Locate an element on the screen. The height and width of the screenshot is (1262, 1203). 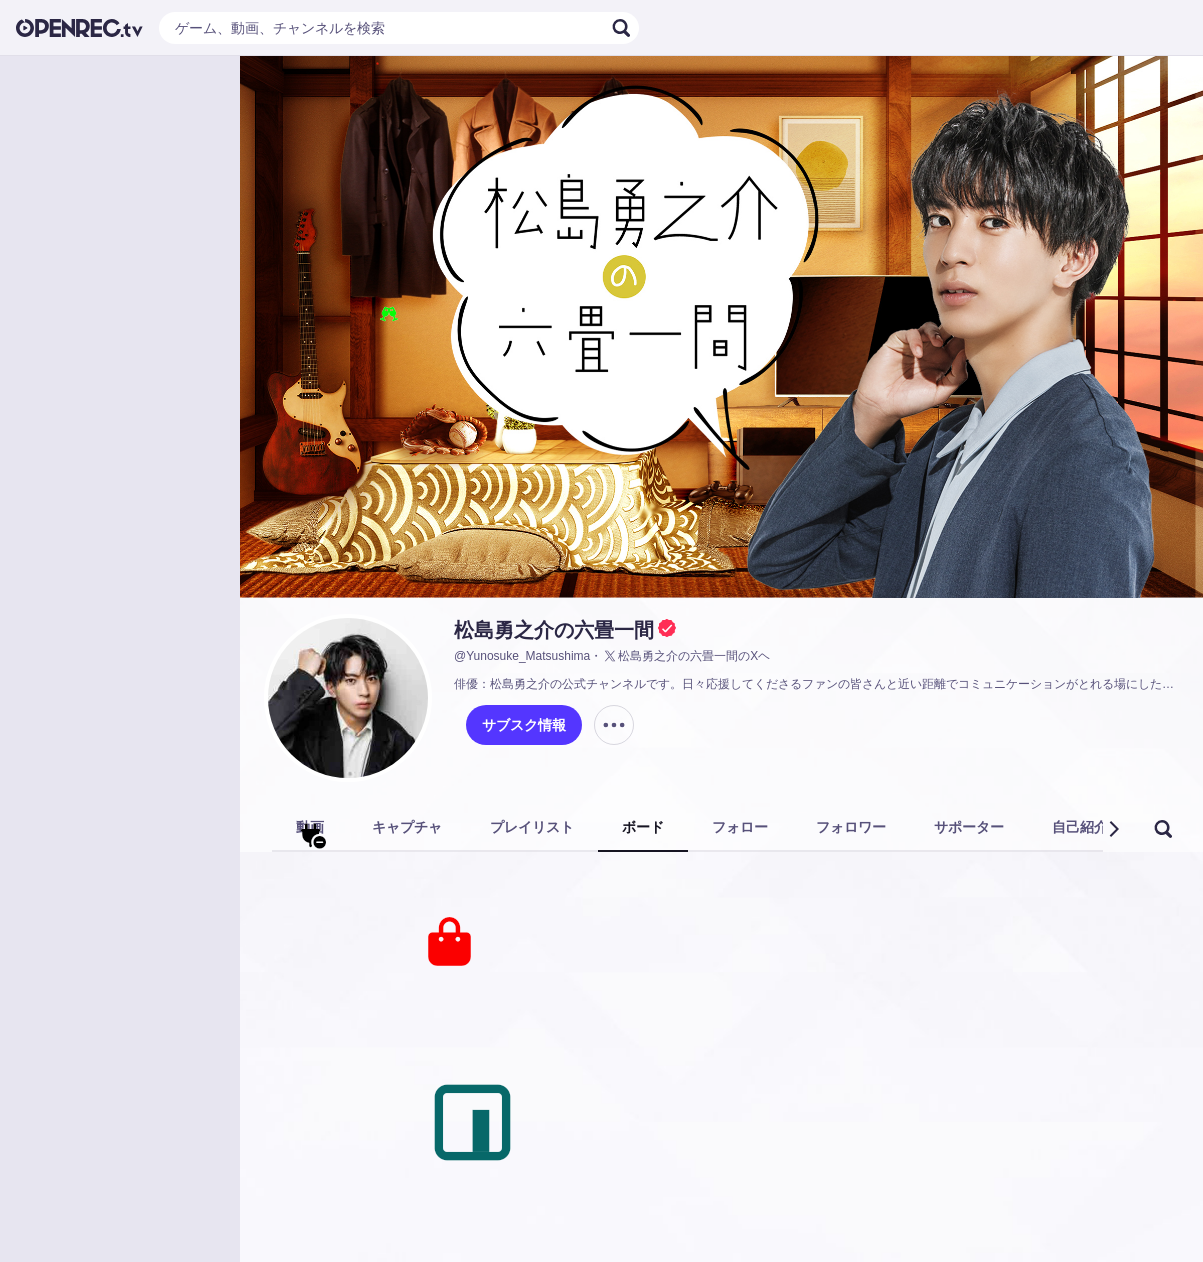
disconnect or remove a power connection is located at coordinates (312, 836).